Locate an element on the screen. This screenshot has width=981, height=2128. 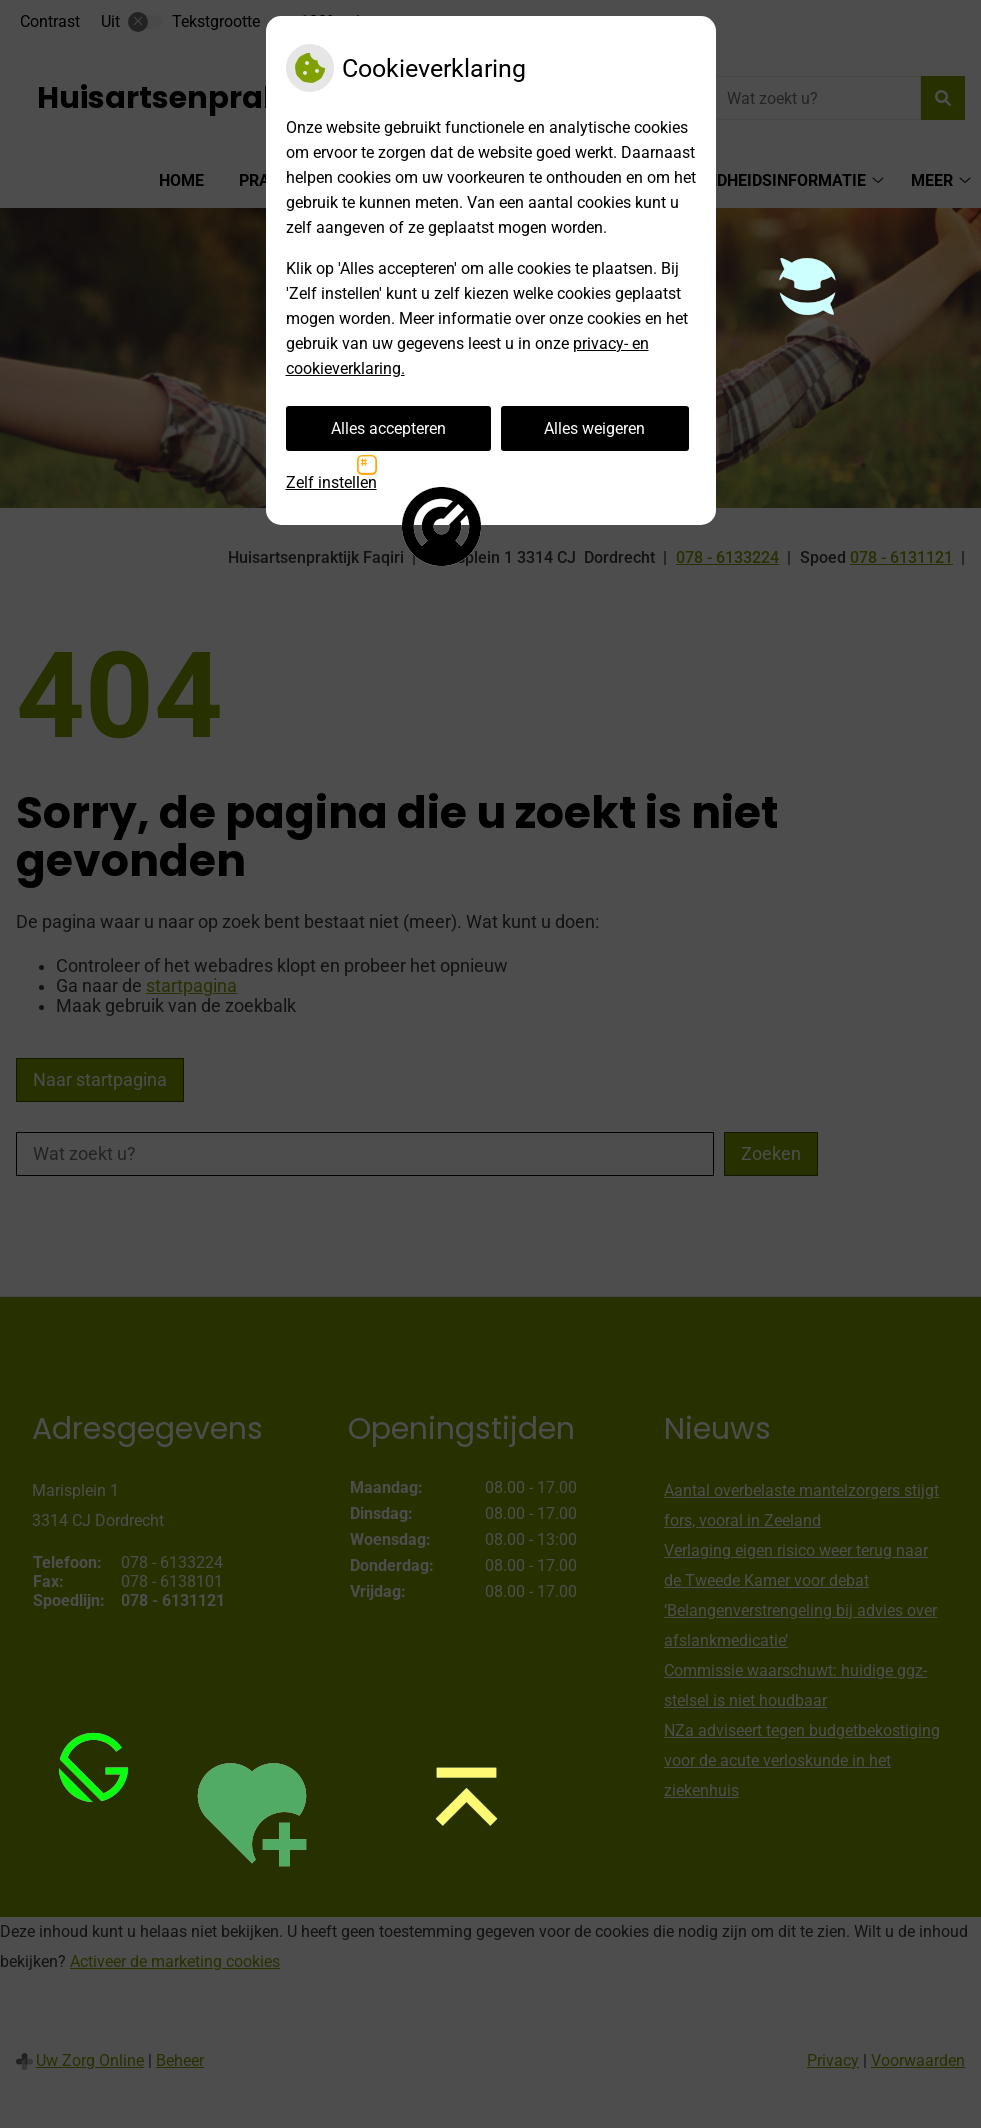
skip to the top of a list or page is located at coordinates (466, 1792).